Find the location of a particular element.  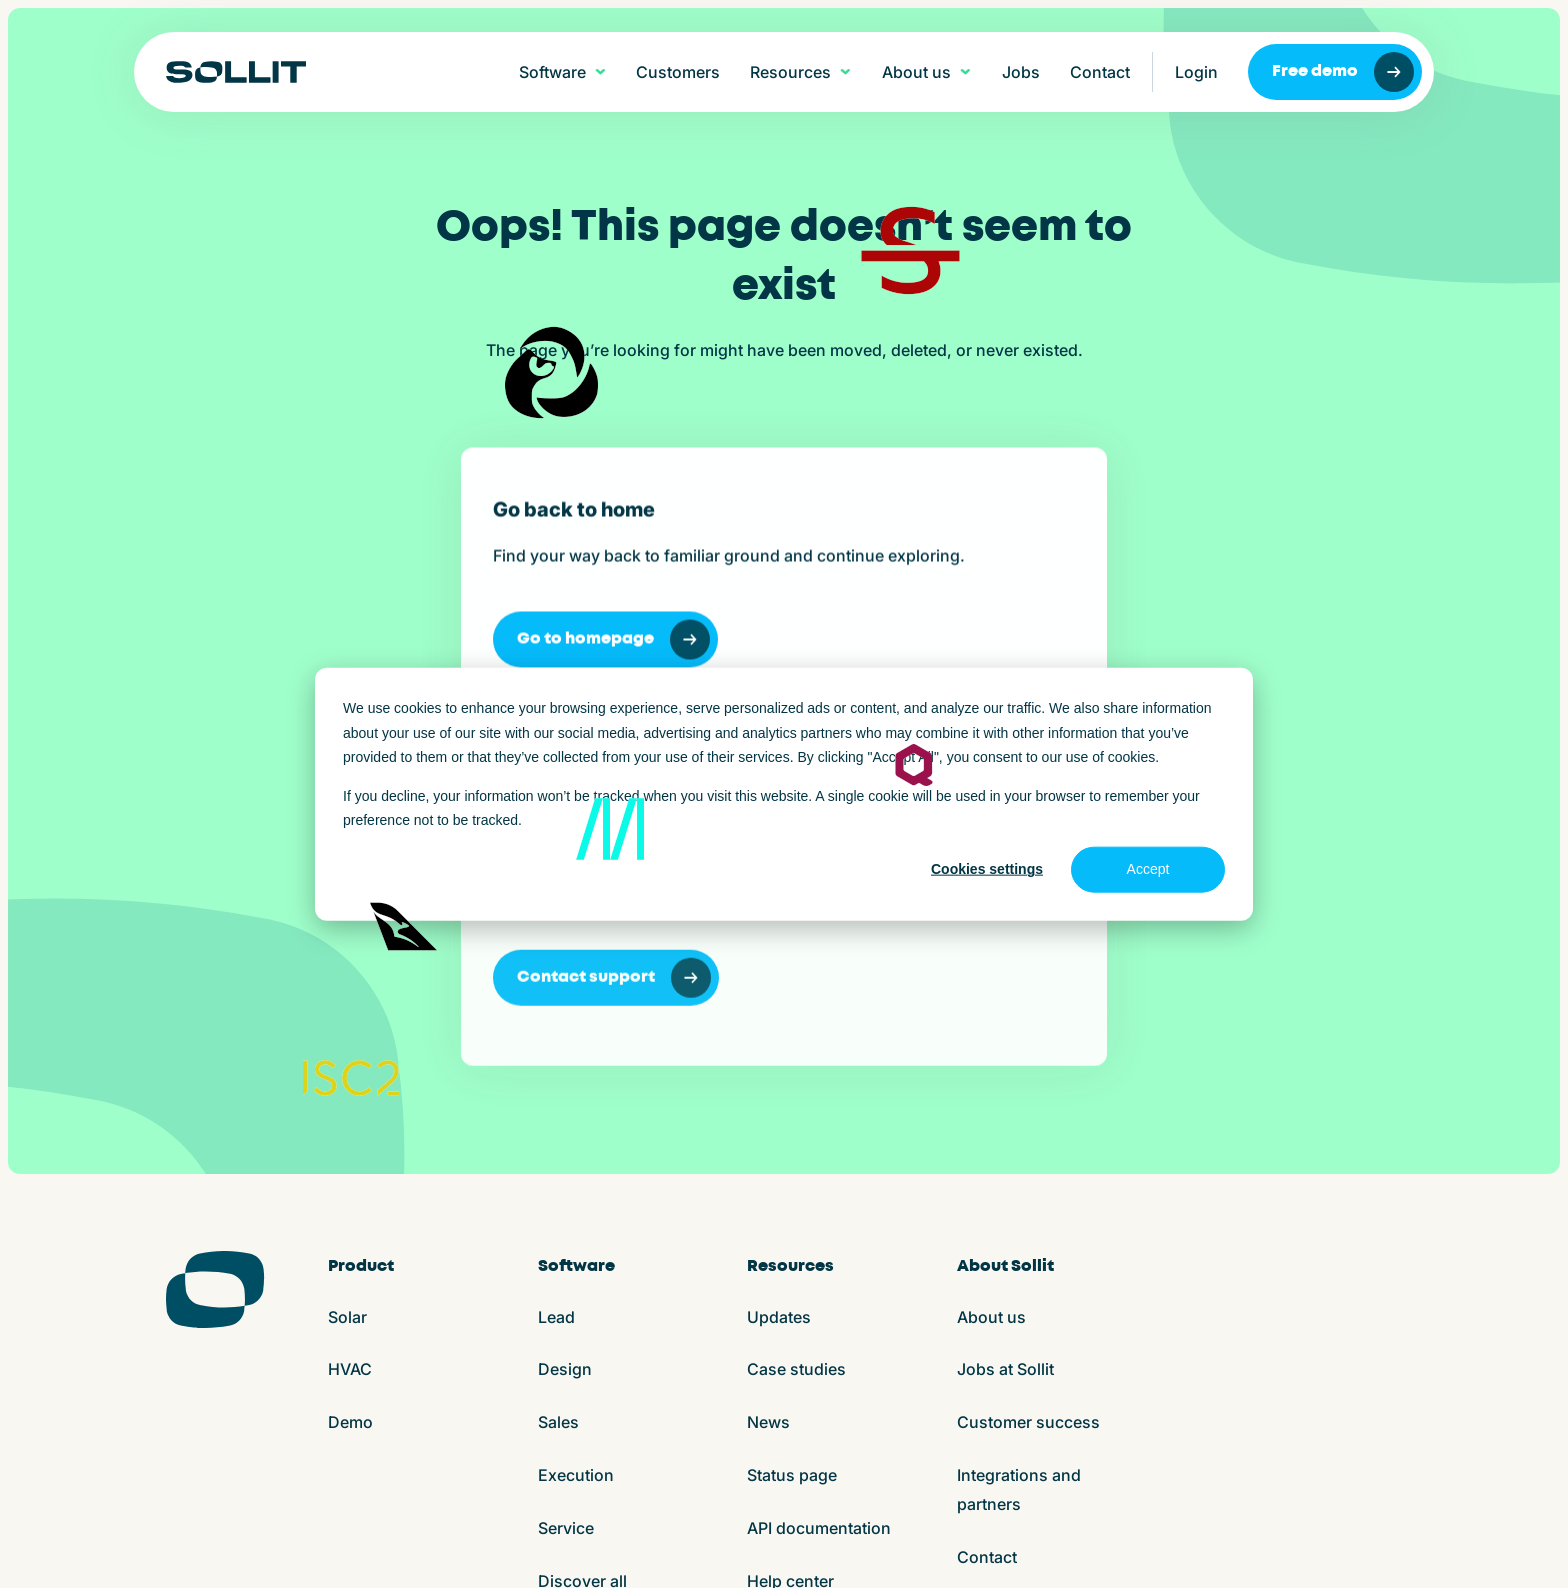

qubes os logo is located at coordinates (914, 765).